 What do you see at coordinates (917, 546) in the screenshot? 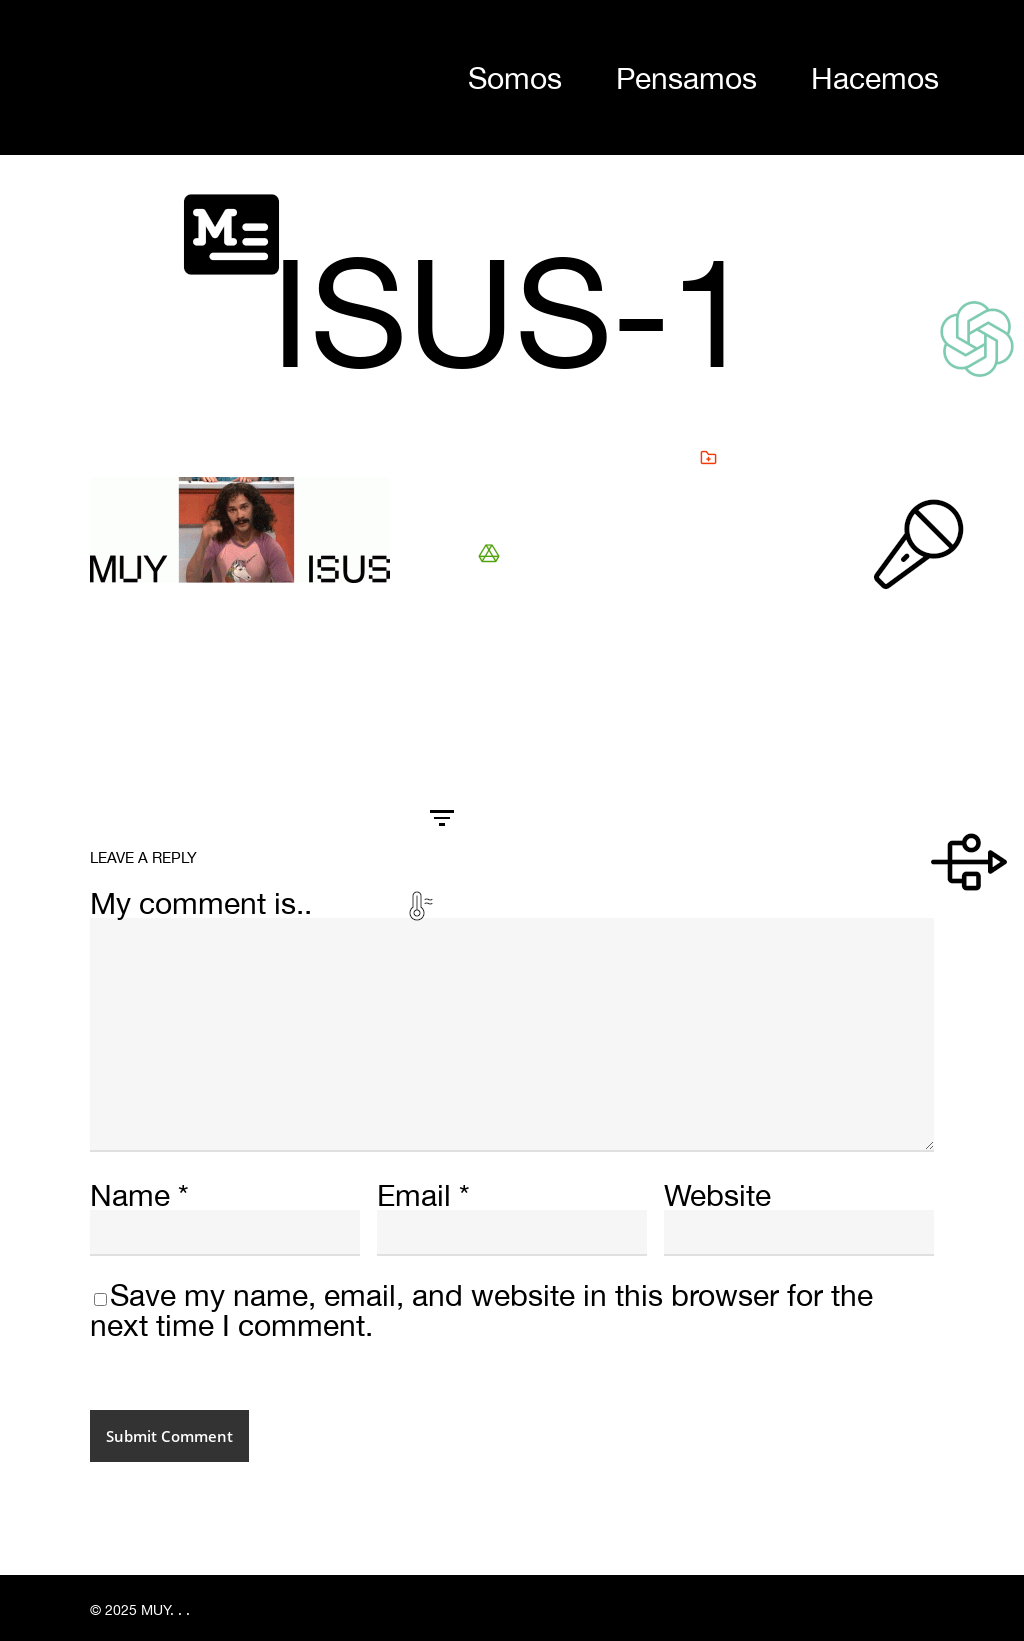
I see `access voice recording or audio input` at bounding box center [917, 546].